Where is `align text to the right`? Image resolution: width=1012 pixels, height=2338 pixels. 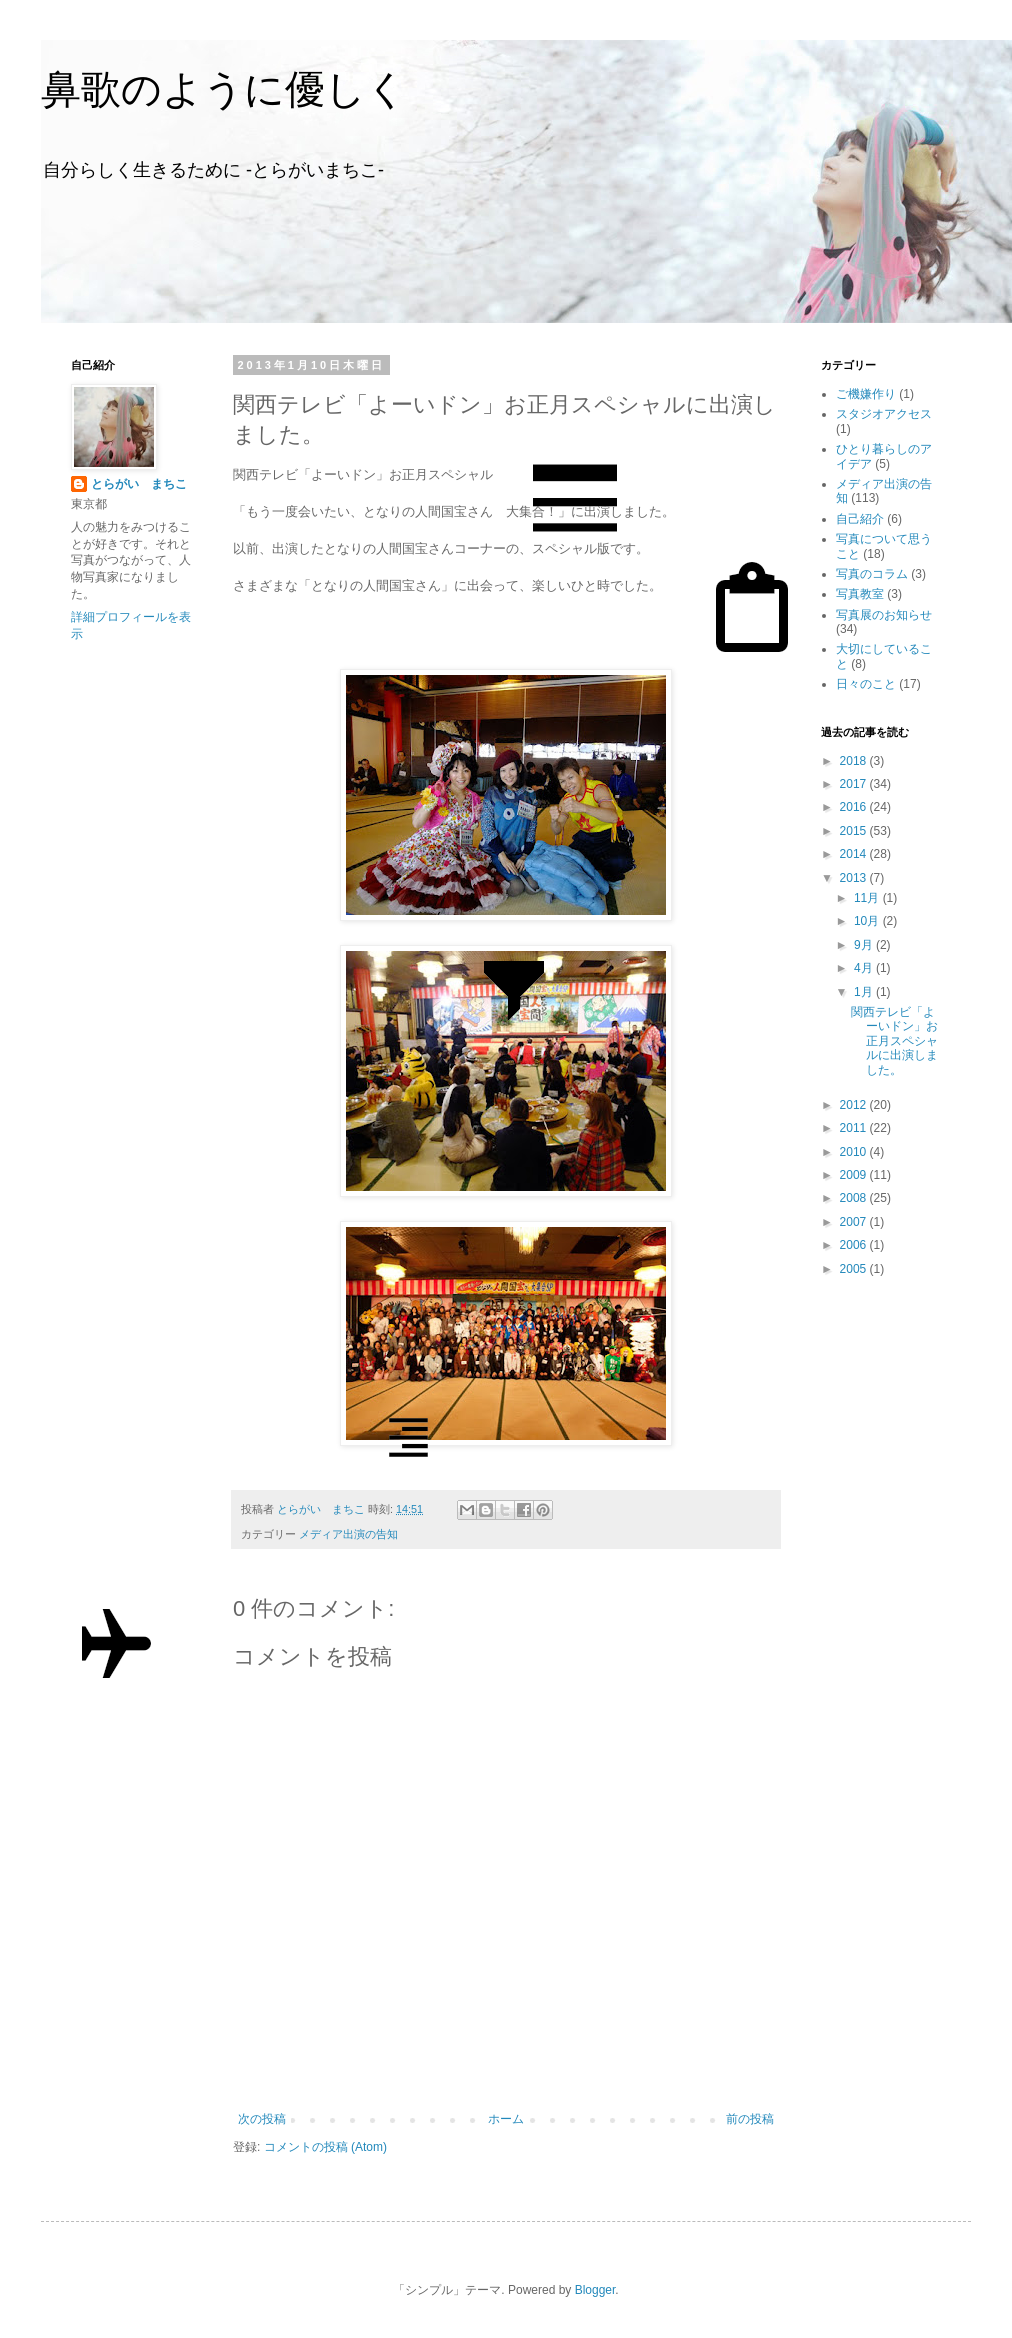
align text to the right is located at coordinates (408, 1437).